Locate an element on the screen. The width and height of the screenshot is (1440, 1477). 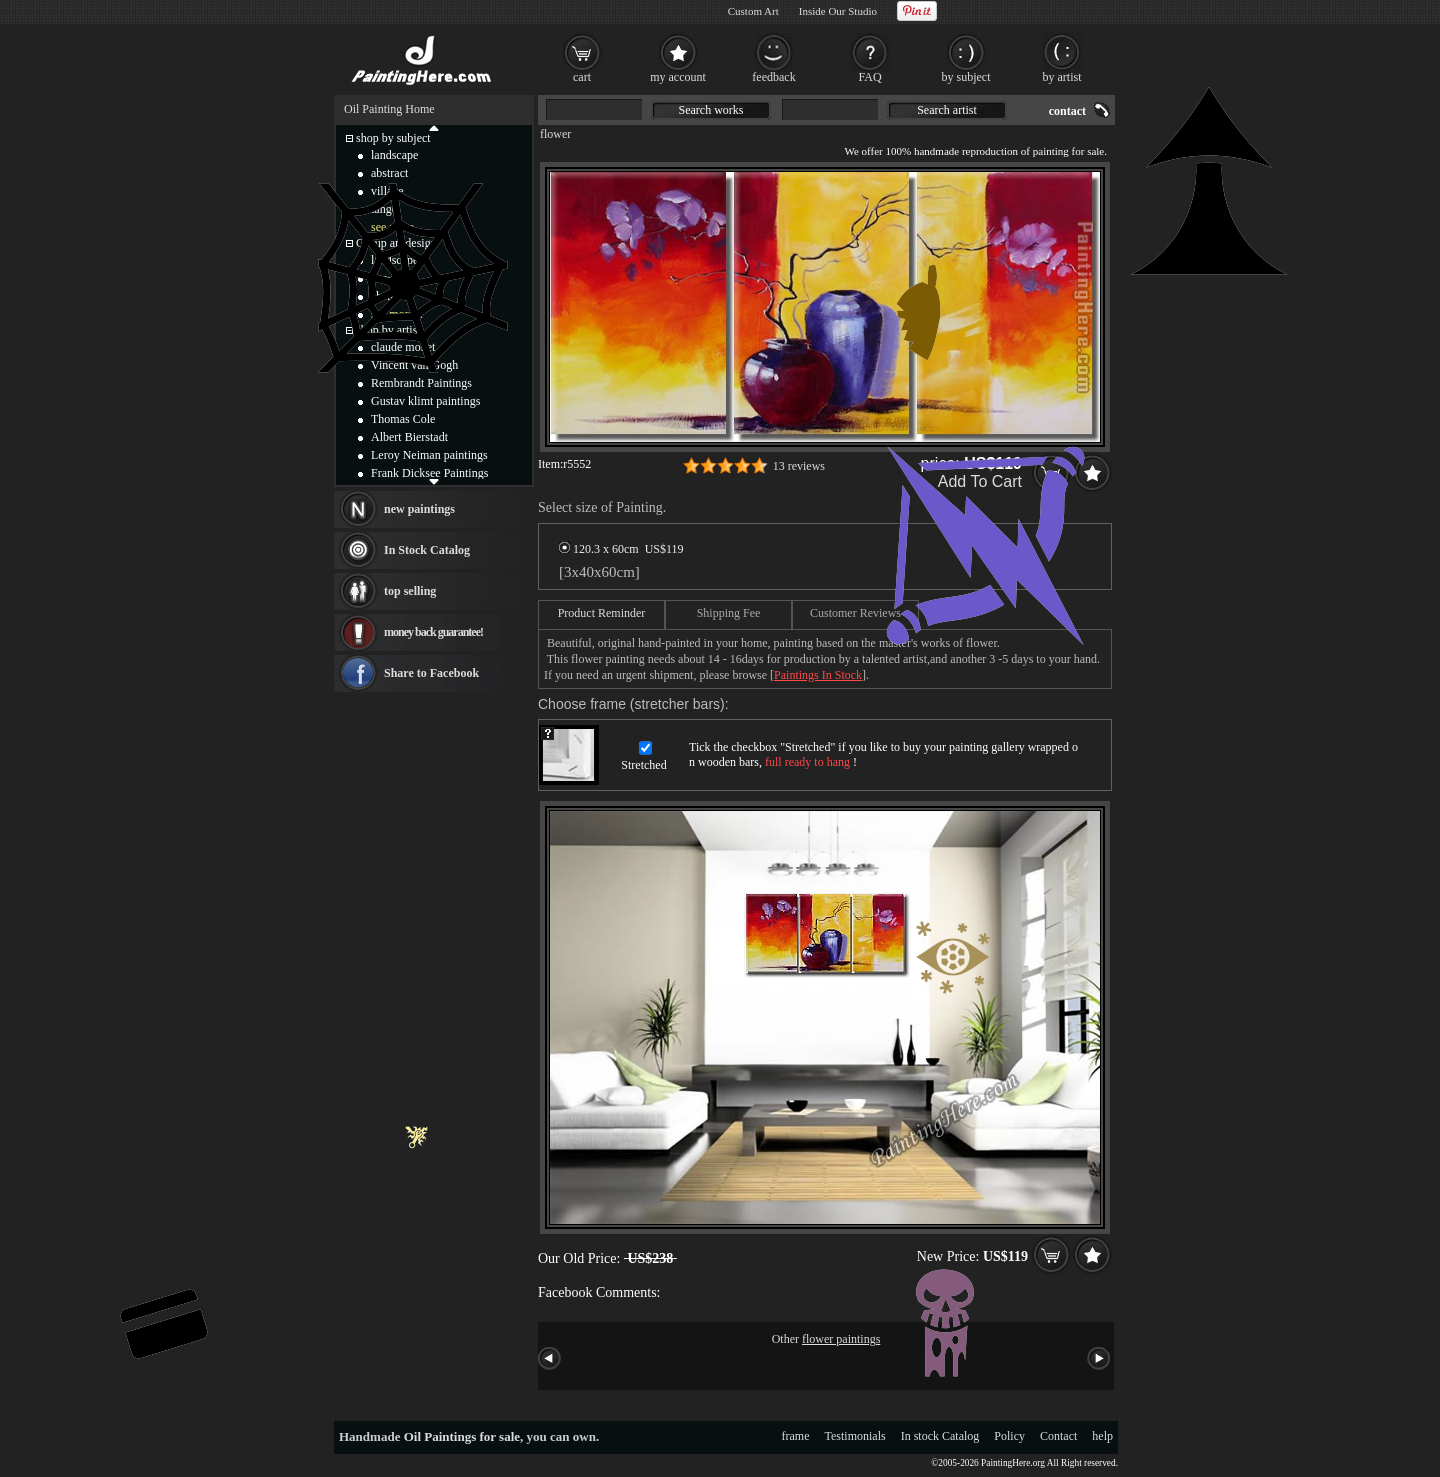
equip lightning bow weapon is located at coordinates (985, 545).